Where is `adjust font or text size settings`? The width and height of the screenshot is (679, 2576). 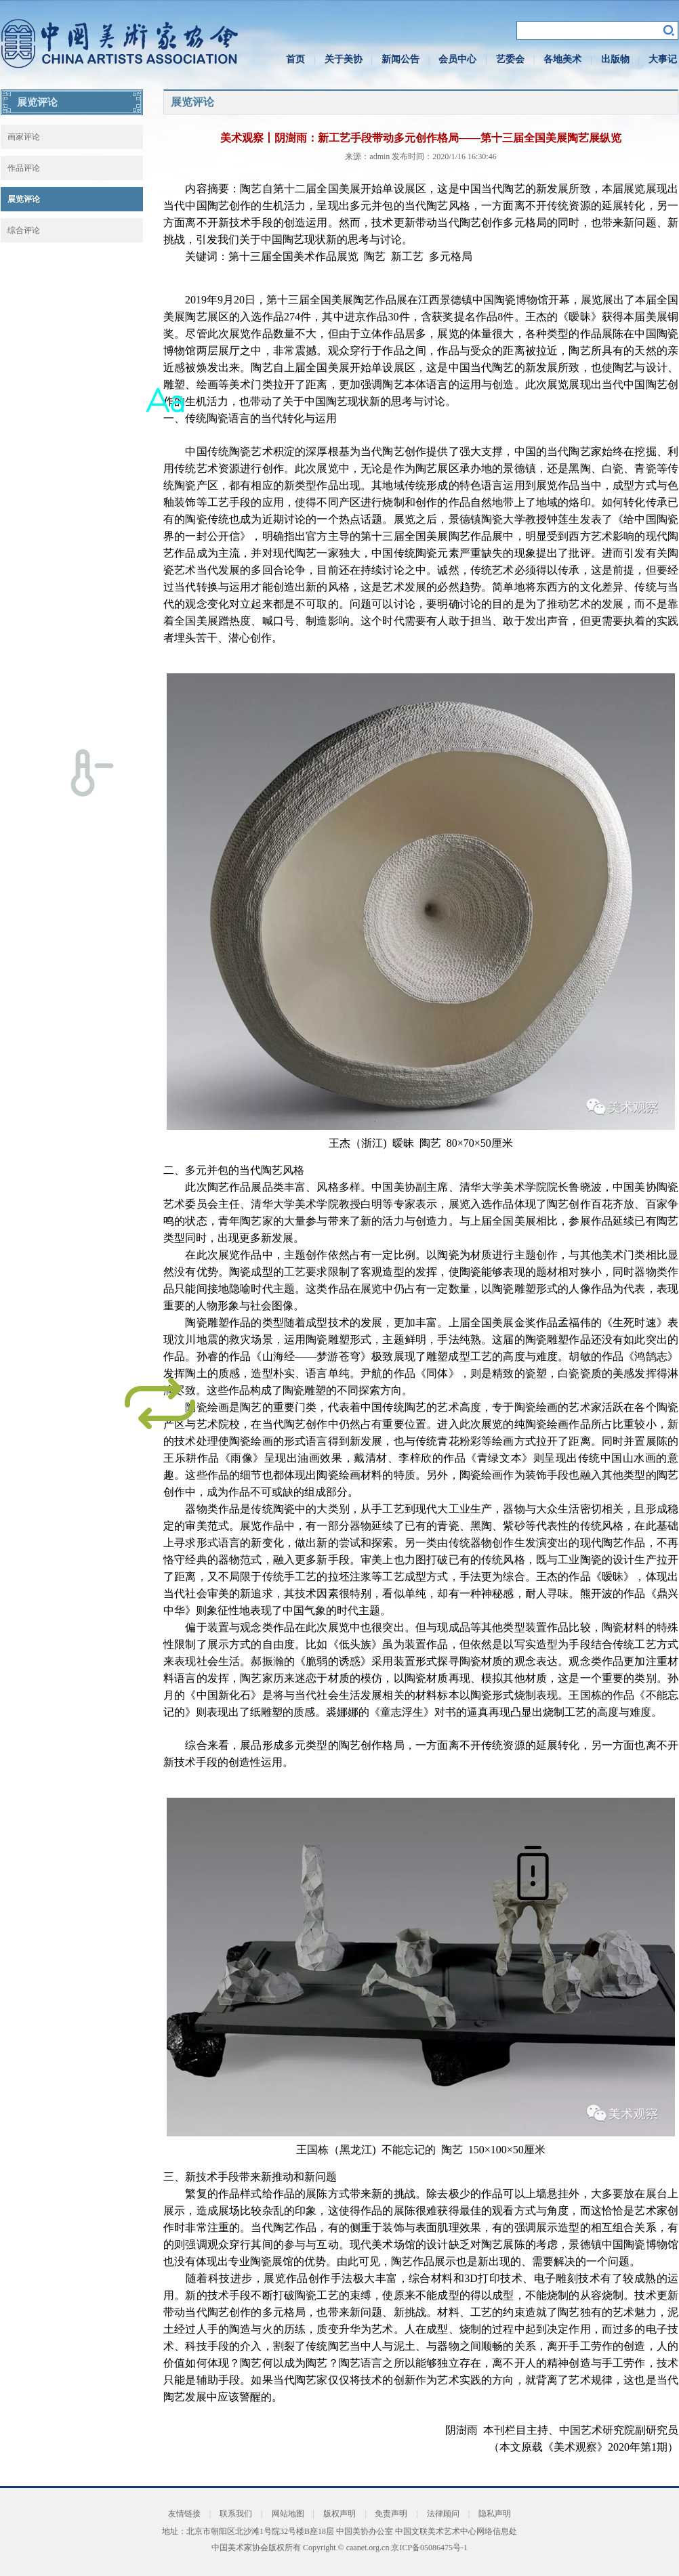
adjust font or text size settings is located at coordinates (165, 400).